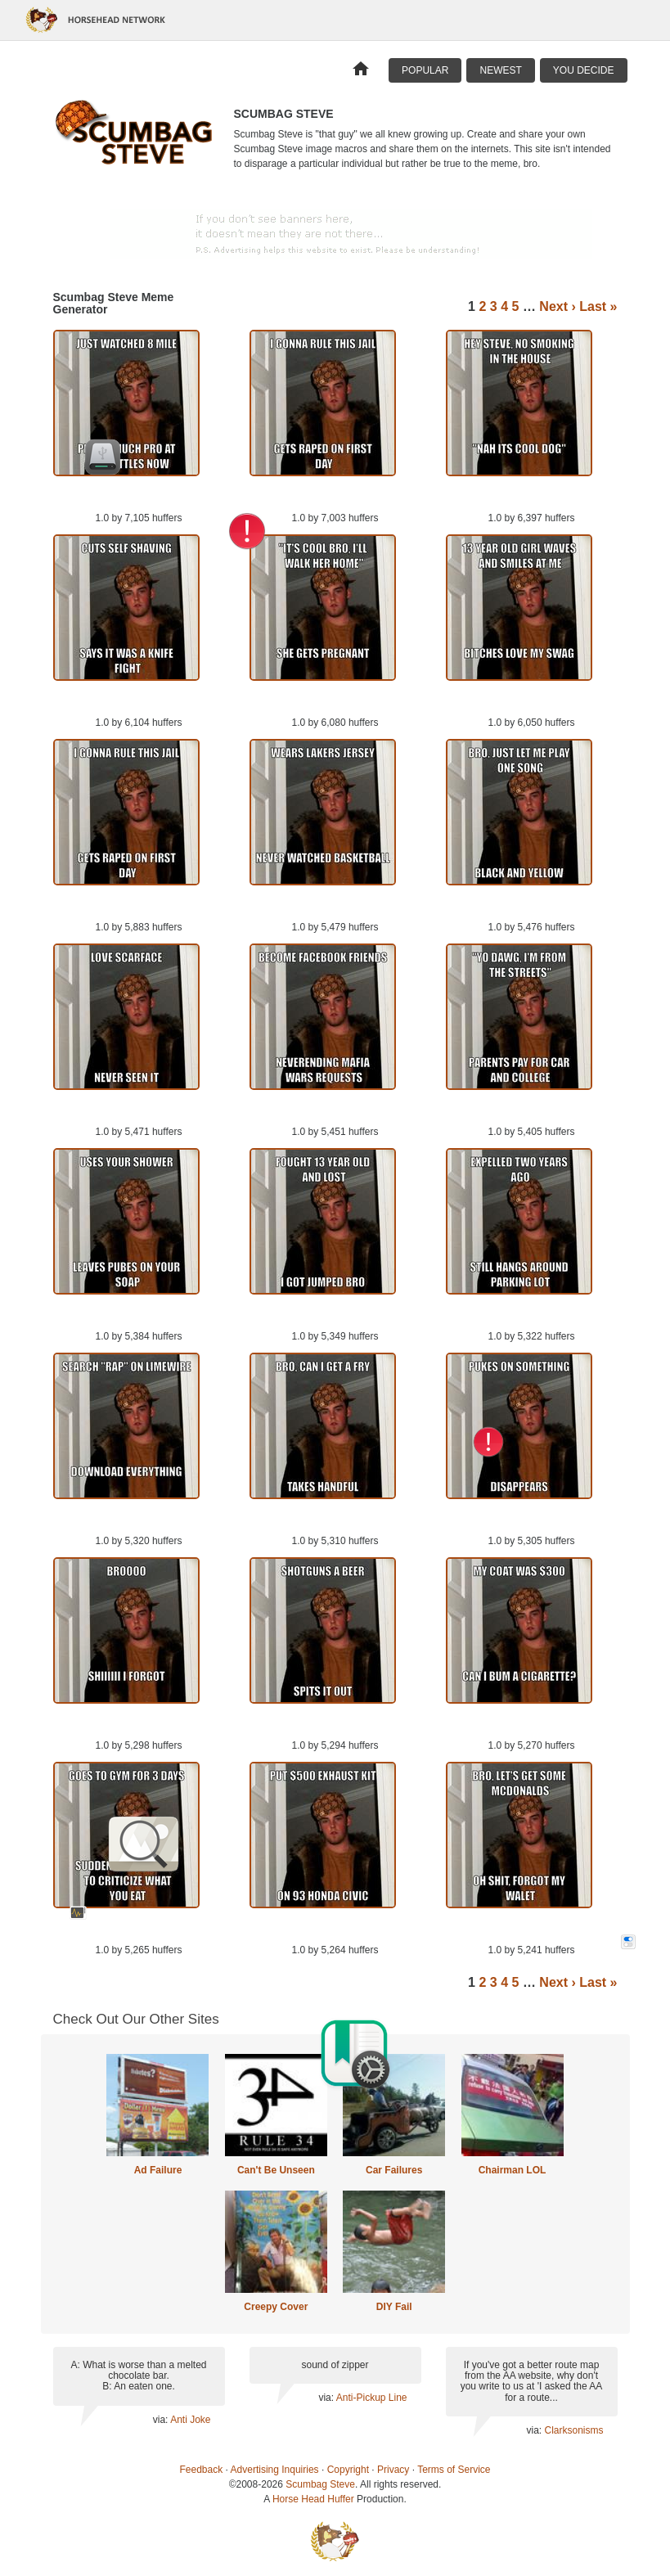 Image resolution: width=670 pixels, height=2576 pixels. What do you see at coordinates (247, 531) in the screenshot?
I see `indicates a warning or caution in a dialog` at bounding box center [247, 531].